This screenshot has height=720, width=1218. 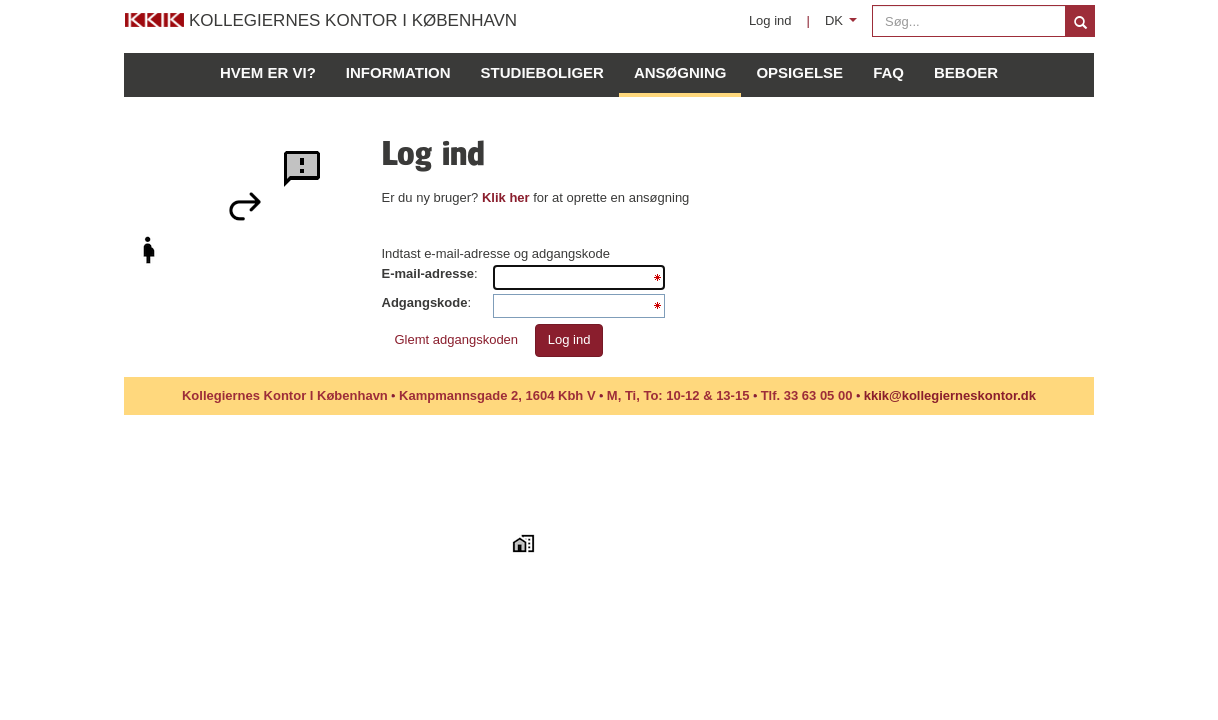 What do you see at coordinates (149, 250) in the screenshot?
I see `indicates pregnancy-related features or services` at bounding box center [149, 250].